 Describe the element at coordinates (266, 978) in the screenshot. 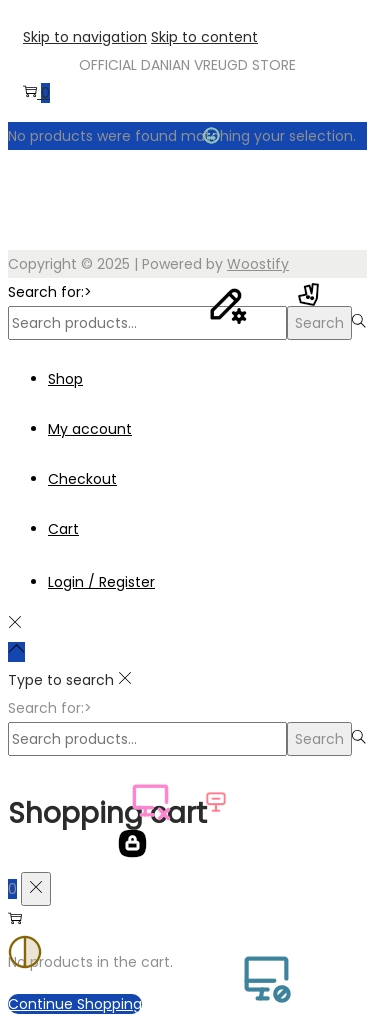

I see `cancel or disconnect from desktop computer` at that location.